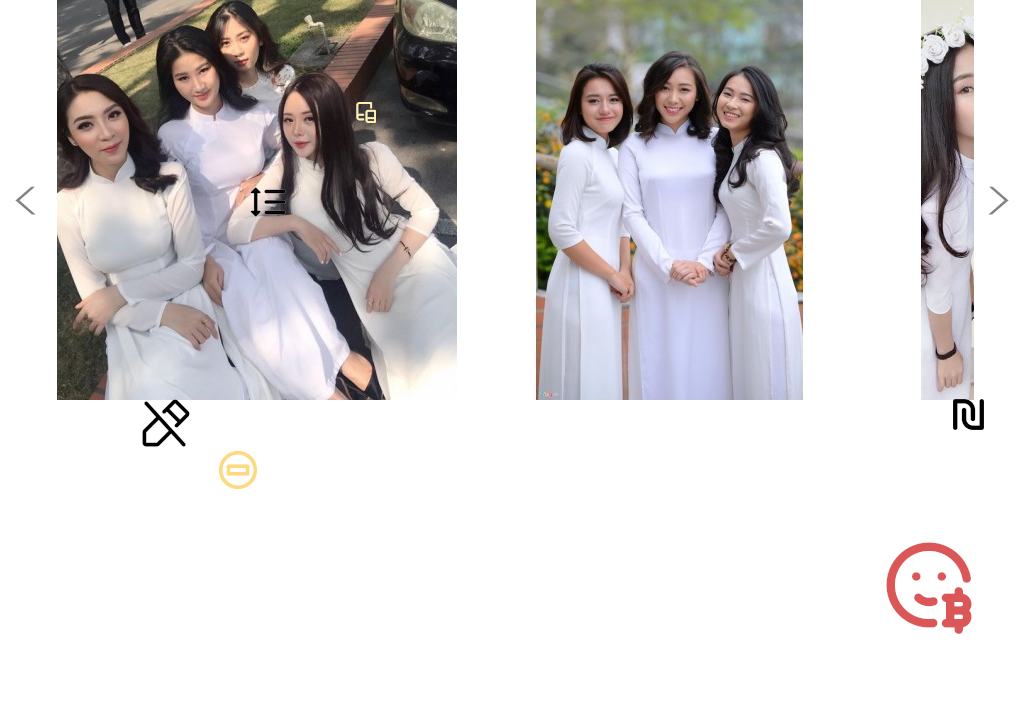 The width and height of the screenshot is (1024, 720). Describe the element at coordinates (968, 414) in the screenshot. I see `view prices in Israeli shekels` at that location.